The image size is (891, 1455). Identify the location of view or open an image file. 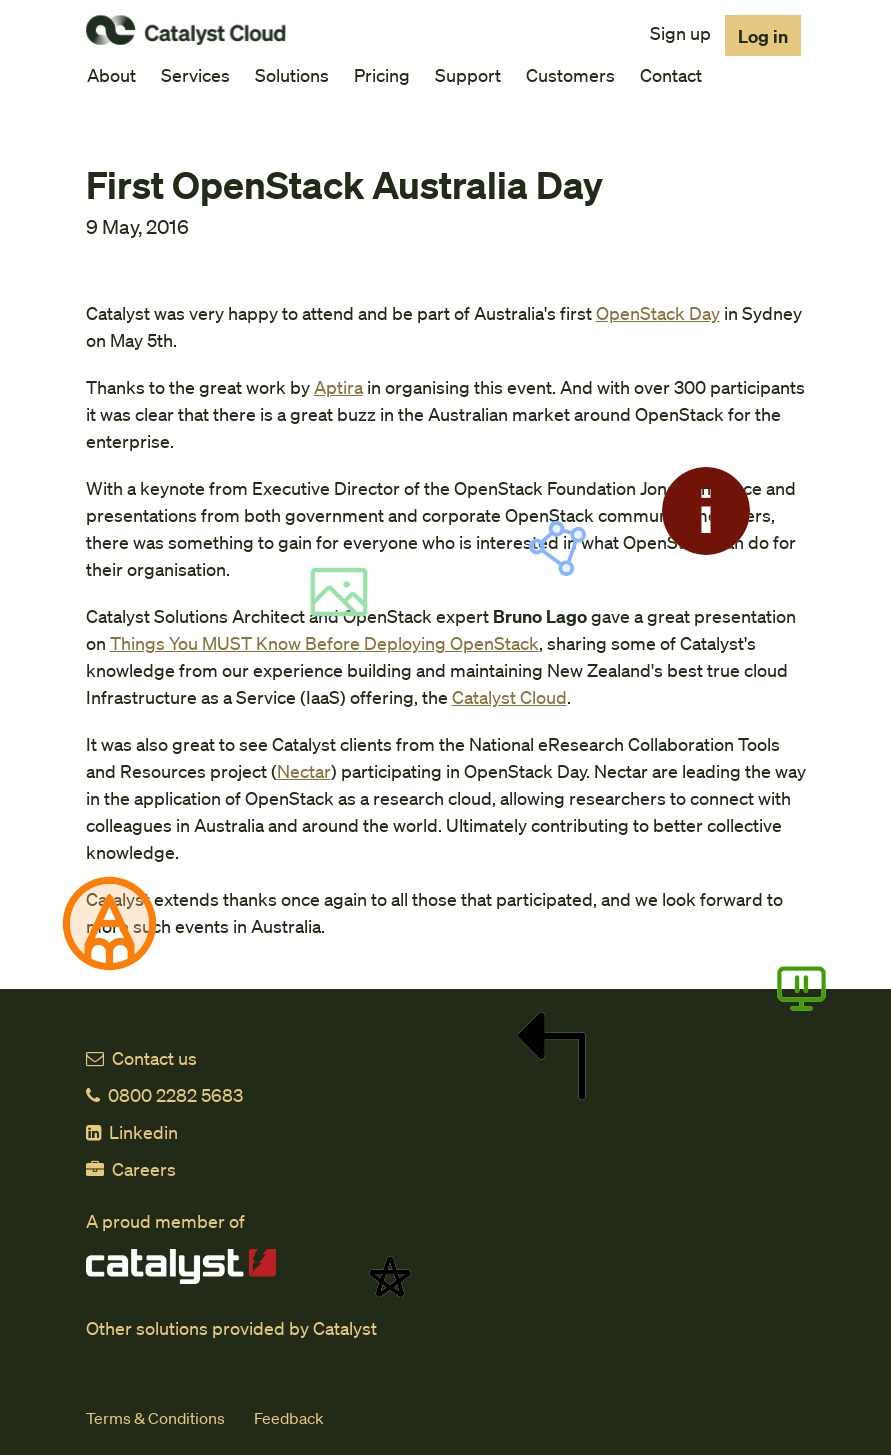
(339, 592).